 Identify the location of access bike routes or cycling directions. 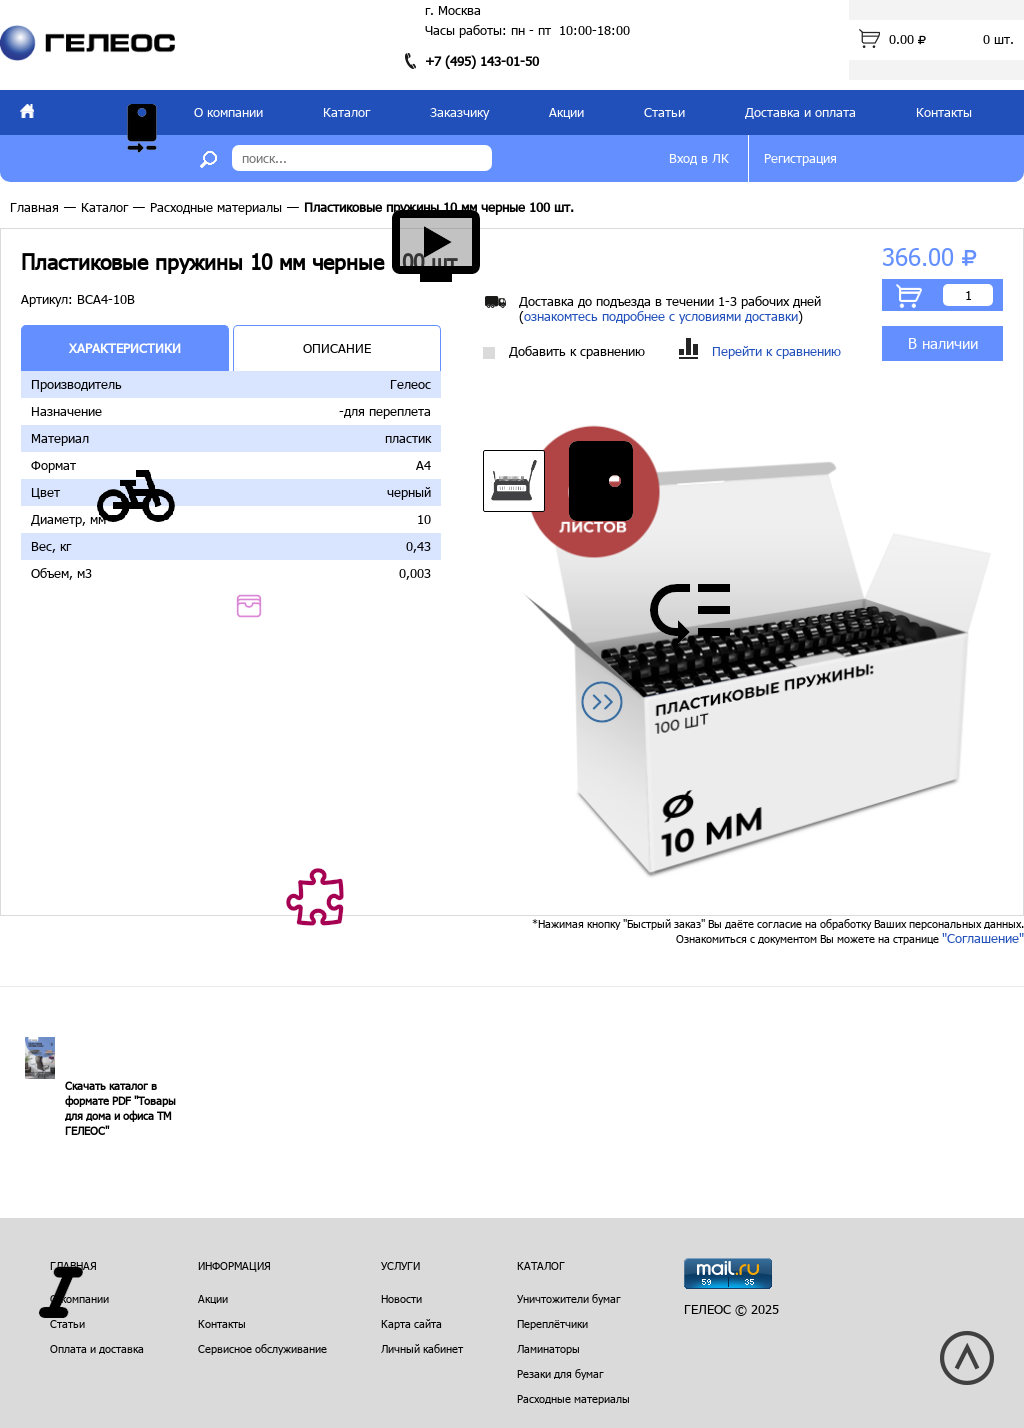
(136, 496).